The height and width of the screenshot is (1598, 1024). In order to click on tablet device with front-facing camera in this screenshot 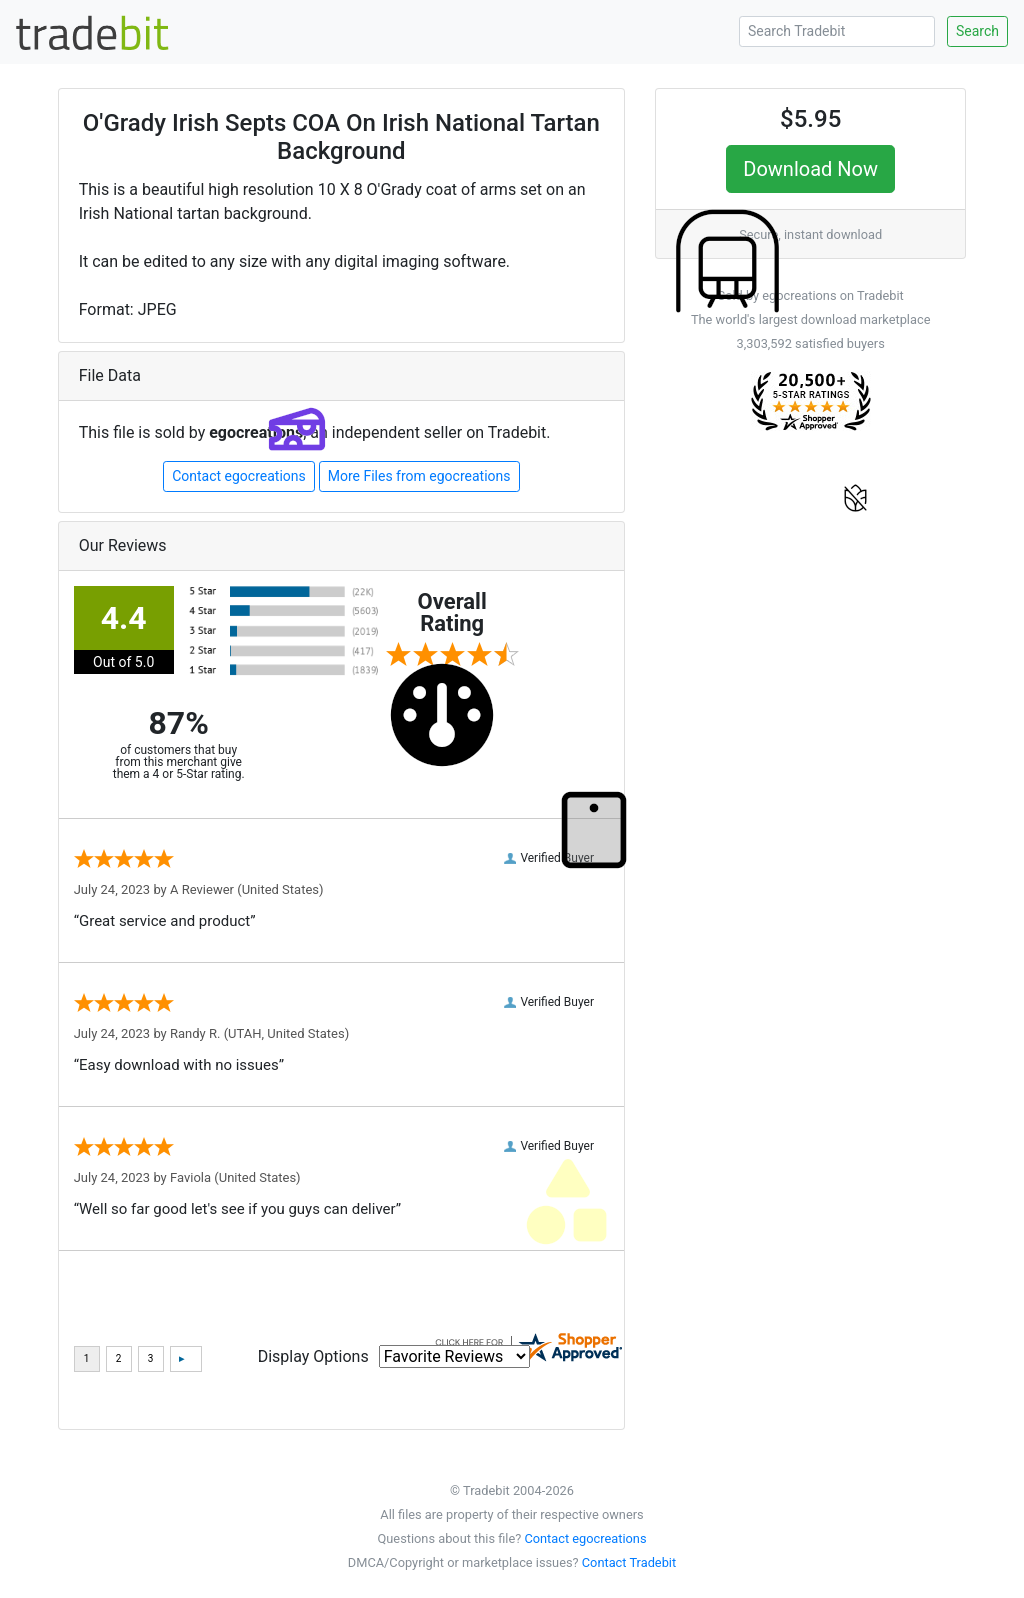, I will do `click(594, 830)`.